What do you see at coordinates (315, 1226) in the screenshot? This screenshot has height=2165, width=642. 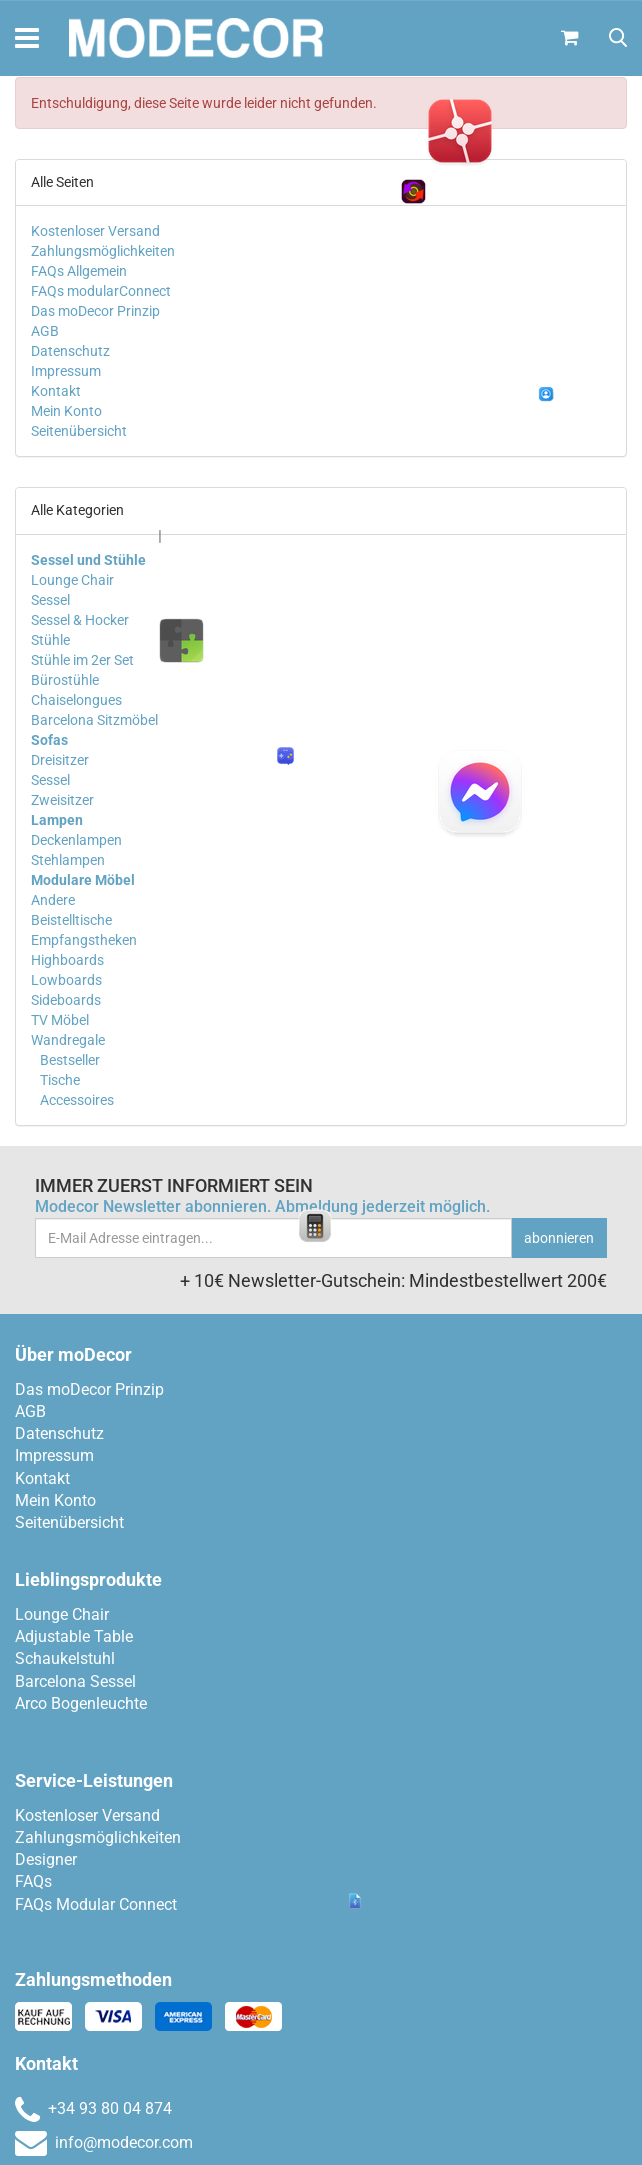 I see `open the calculator app` at bounding box center [315, 1226].